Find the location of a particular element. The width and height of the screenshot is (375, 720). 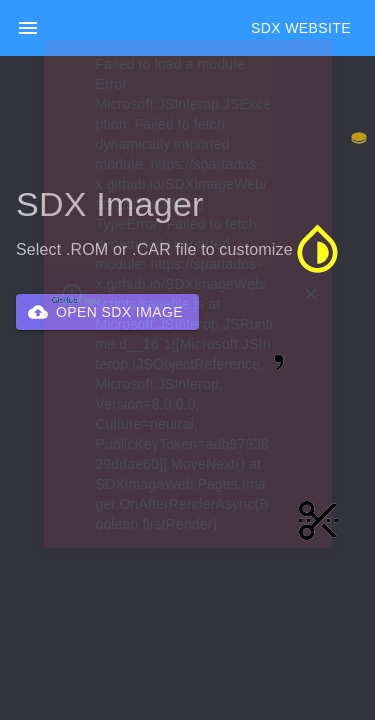

adjust color contrast settings is located at coordinates (317, 250).